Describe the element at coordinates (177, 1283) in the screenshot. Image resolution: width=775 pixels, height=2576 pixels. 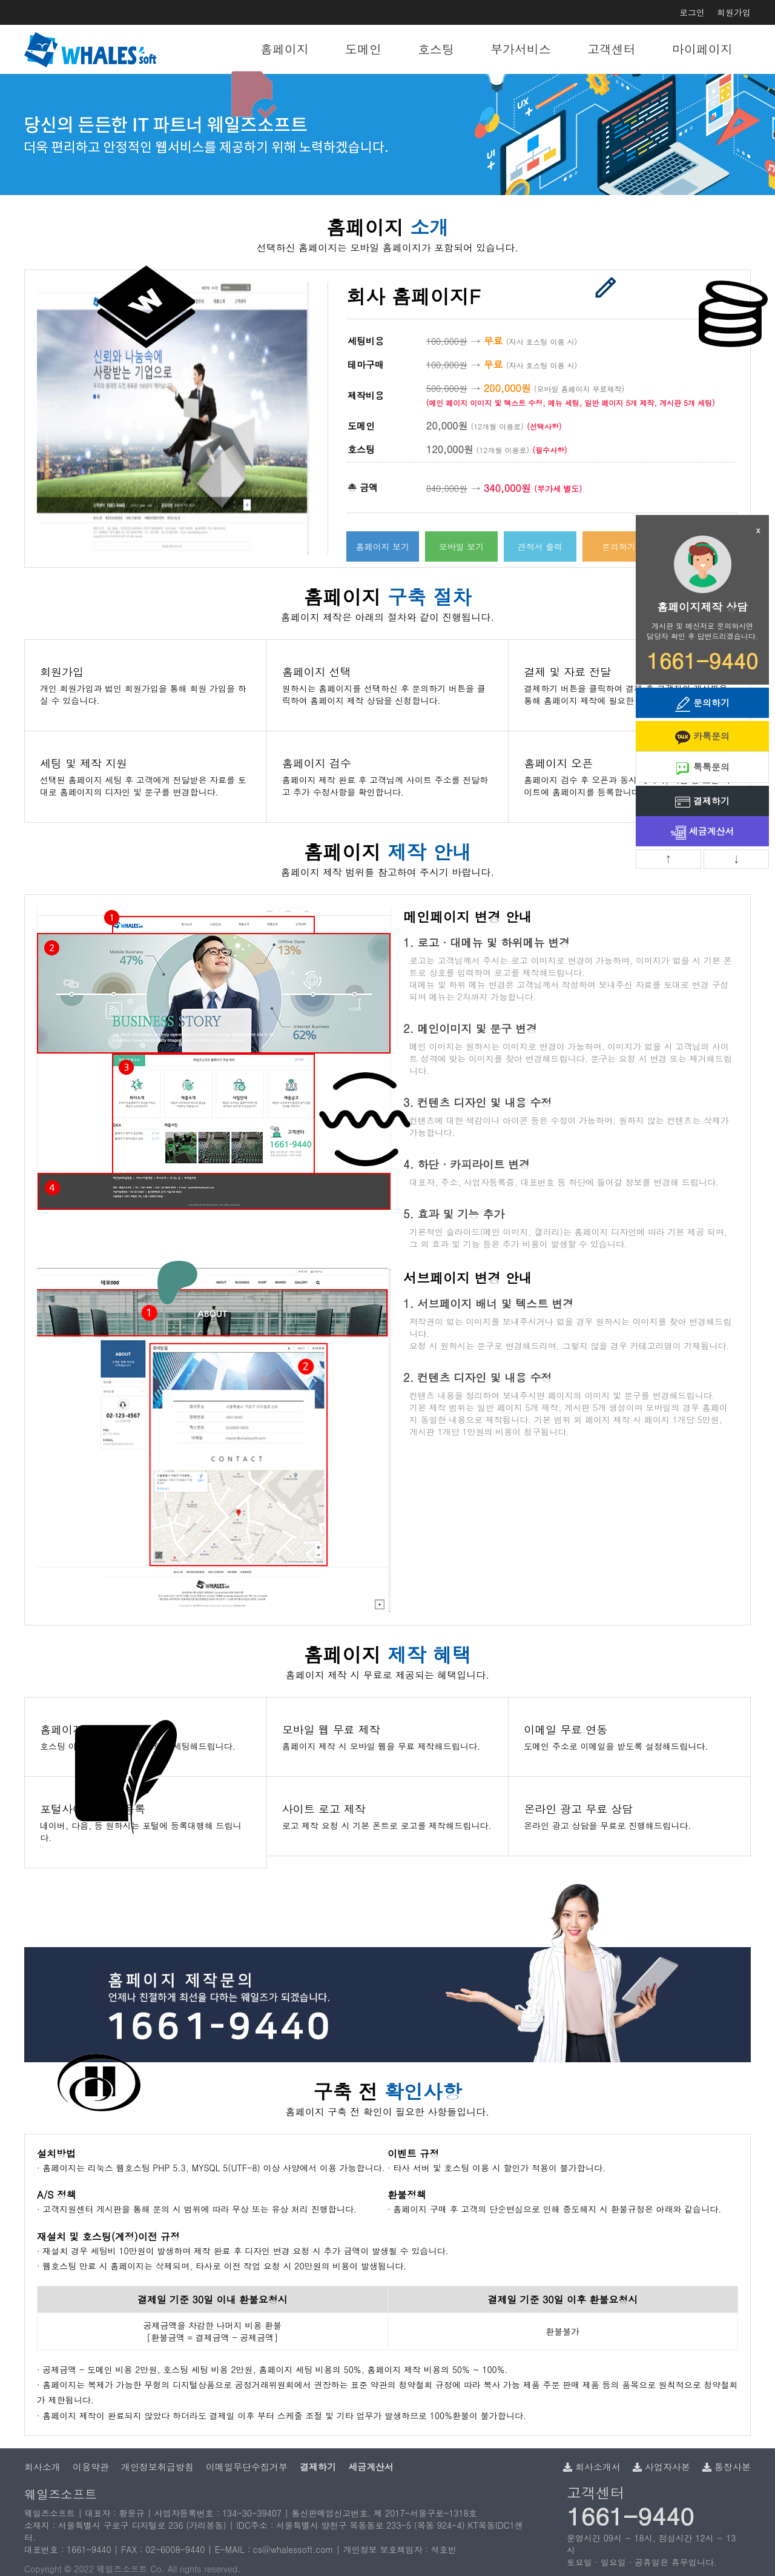
I see `visit patreon page` at that location.